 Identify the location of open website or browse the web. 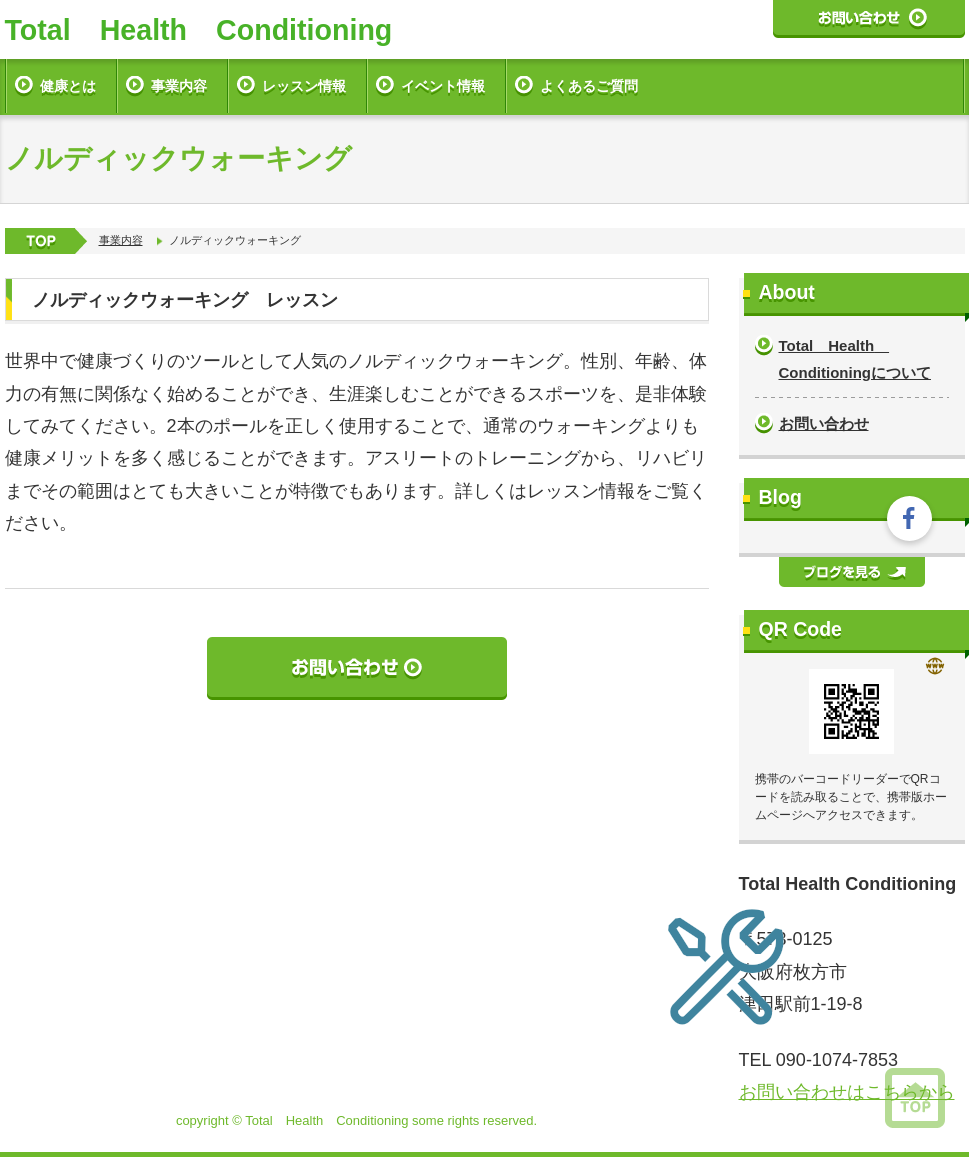
(935, 666).